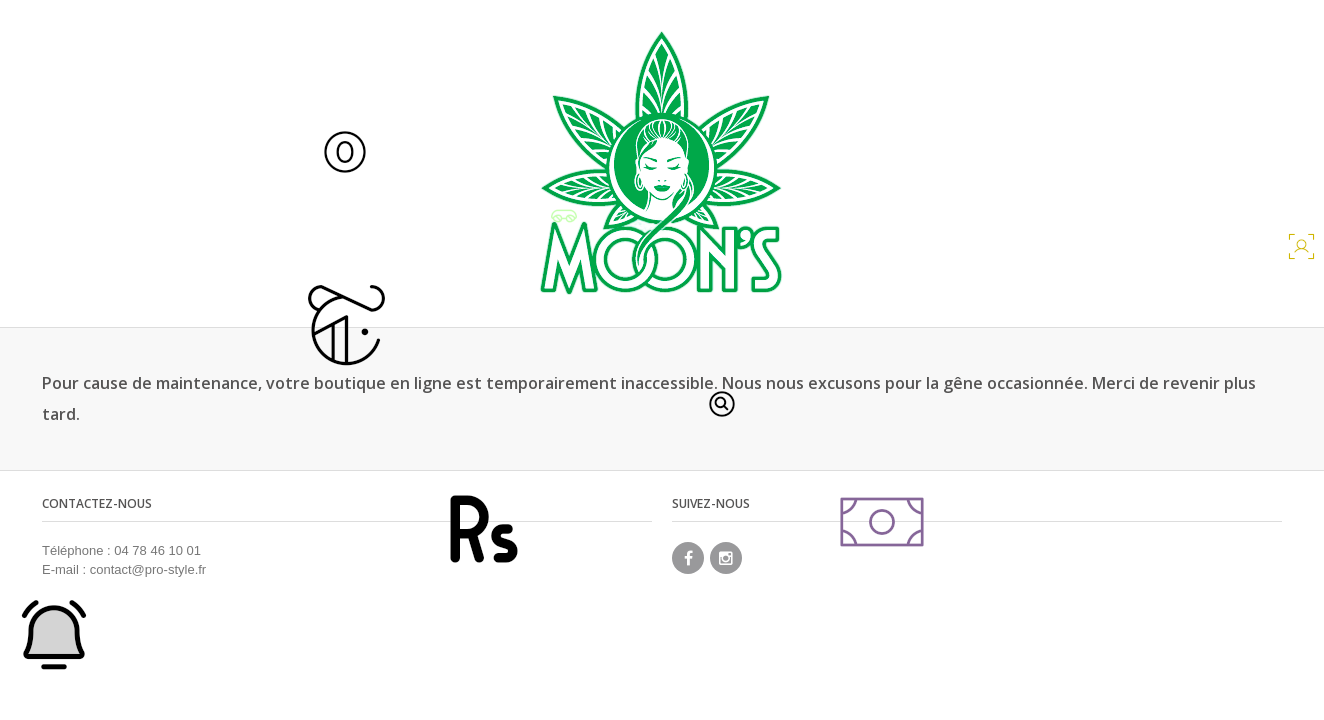  I want to click on indicates zero items or notifications, so click(345, 152).